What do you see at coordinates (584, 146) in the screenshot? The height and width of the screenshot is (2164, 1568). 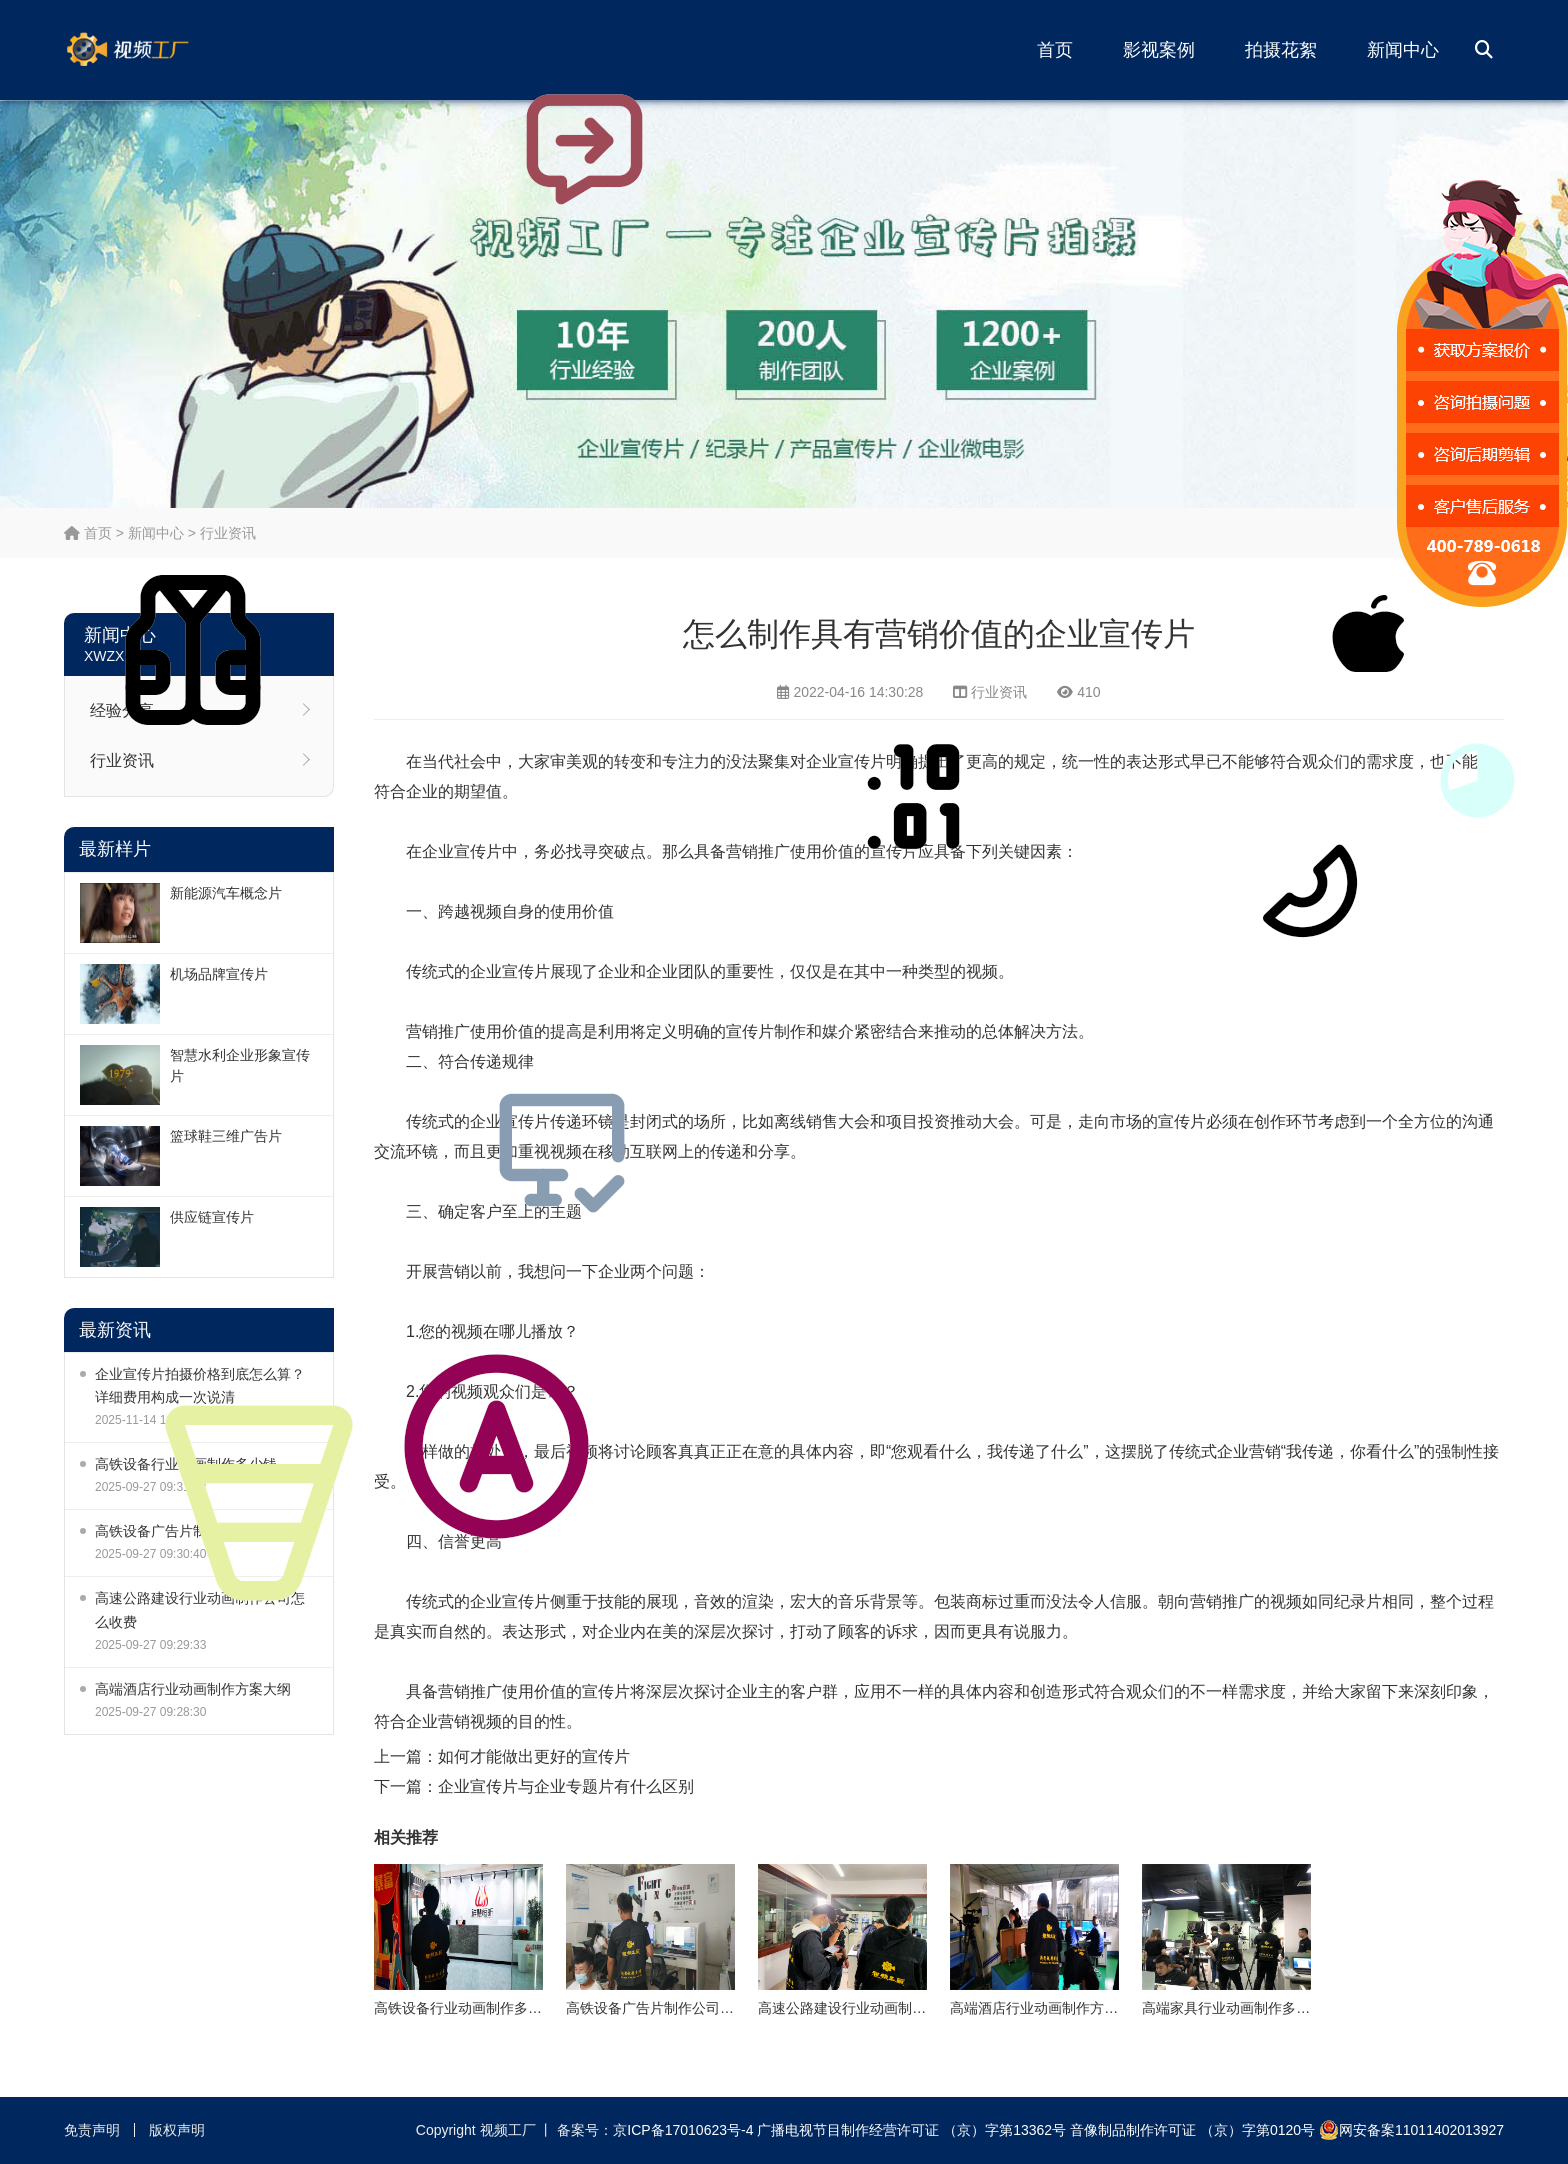 I see `forward a message to another recipient` at bounding box center [584, 146].